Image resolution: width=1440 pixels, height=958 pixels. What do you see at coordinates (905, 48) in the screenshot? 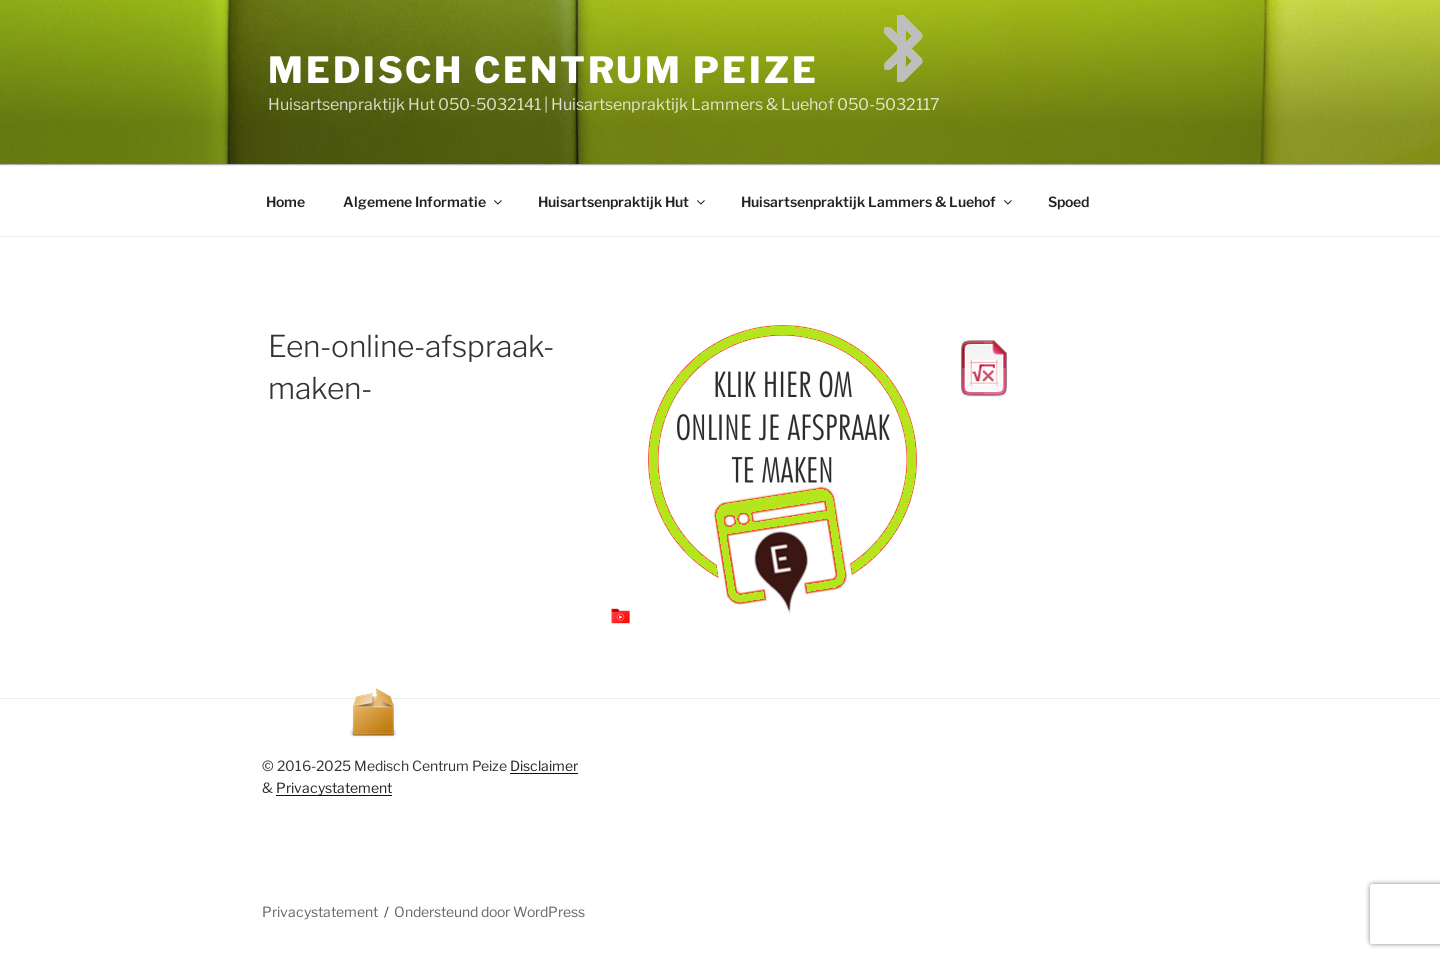
I see `toggle bluetooth connectivity on or off` at bounding box center [905, 48].